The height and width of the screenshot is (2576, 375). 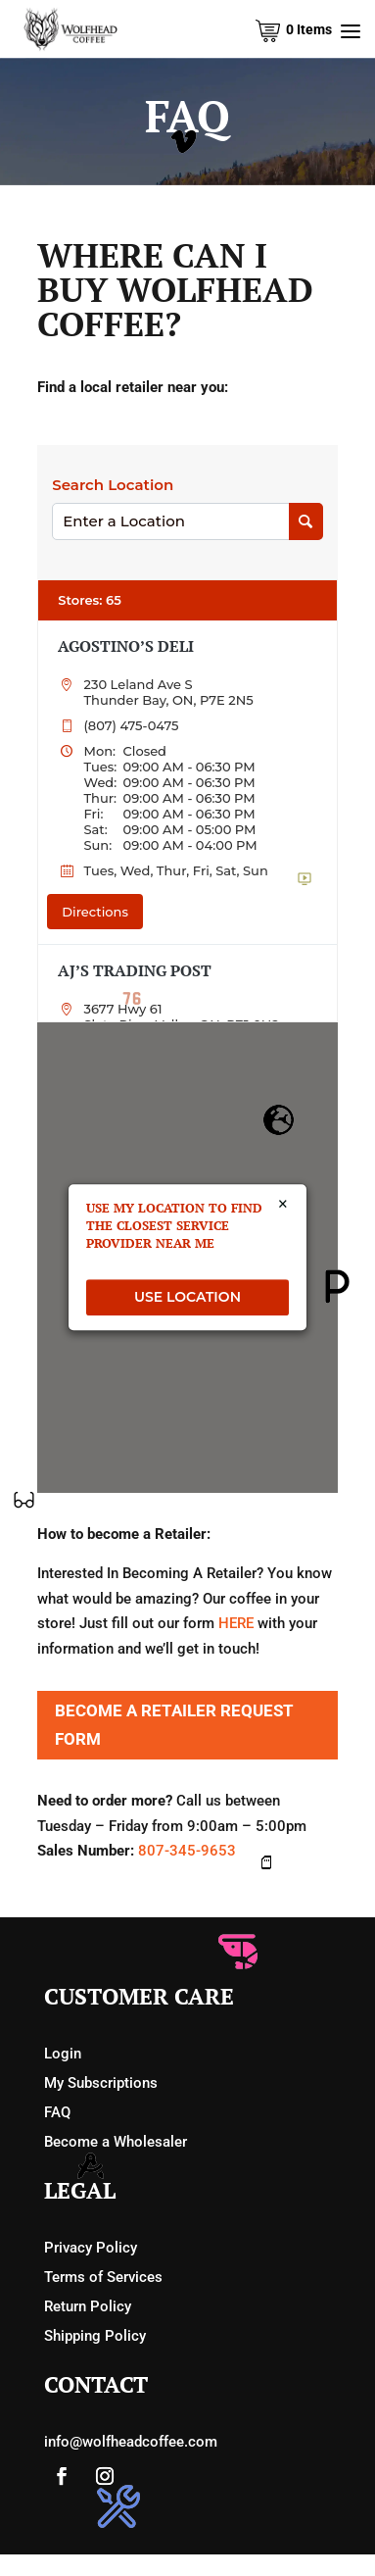 I want to click on access settings or configuration options, so click(x=118, y=2506).